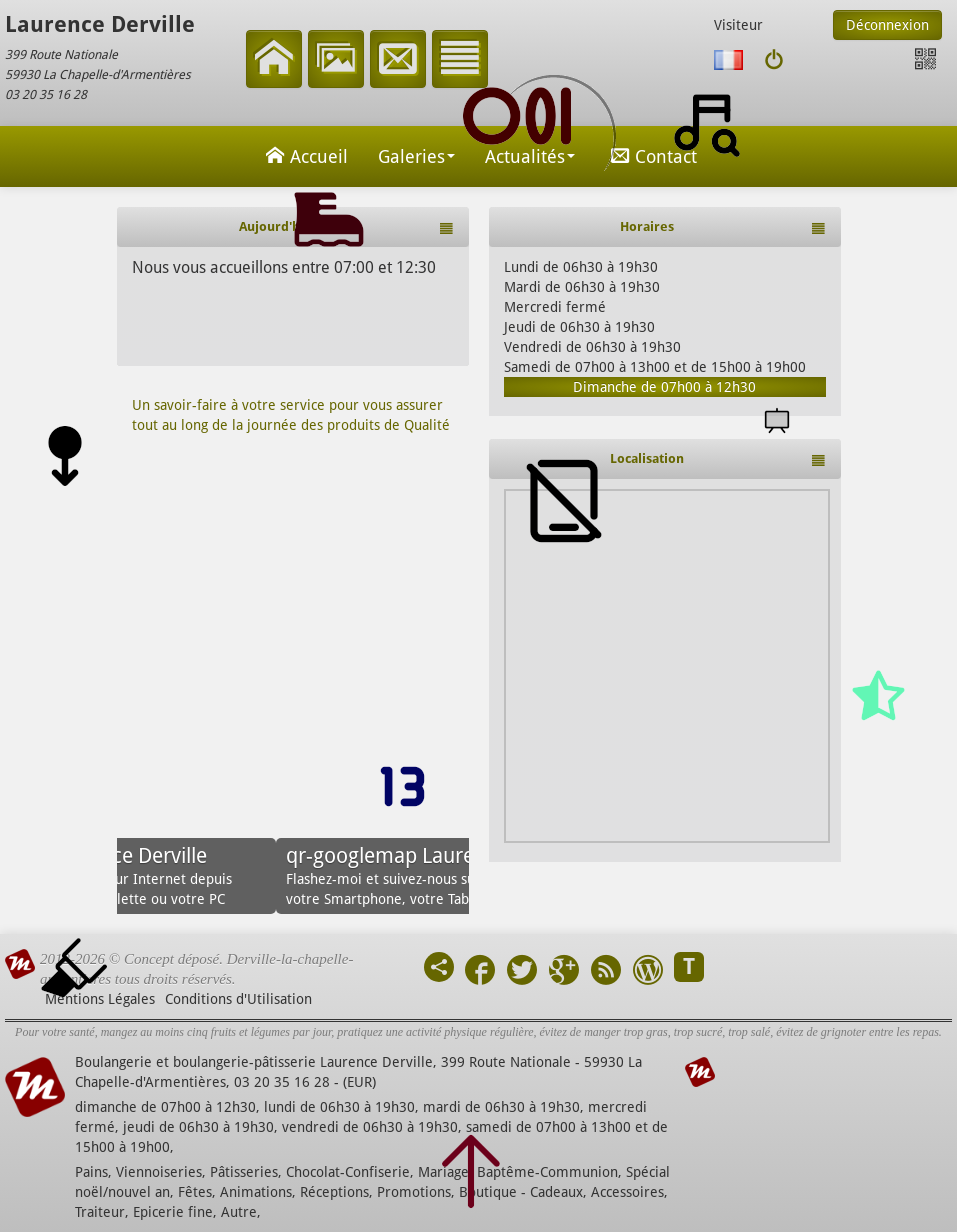 The width and height of the screenshot is (957, 1232). Describe the element at coordinates (777, 421) in the screenshot. I see `start or view a presentation` at that location.